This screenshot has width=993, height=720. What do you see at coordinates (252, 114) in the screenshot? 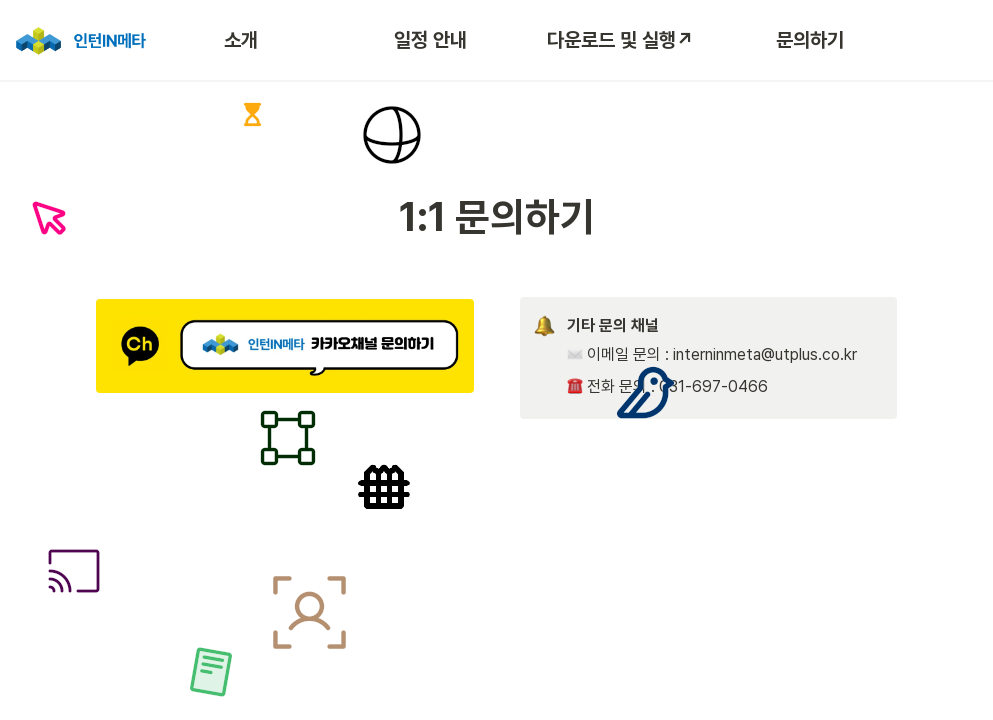
I see `indicates a process in progress or loading state` at bounding box center [252, 114].